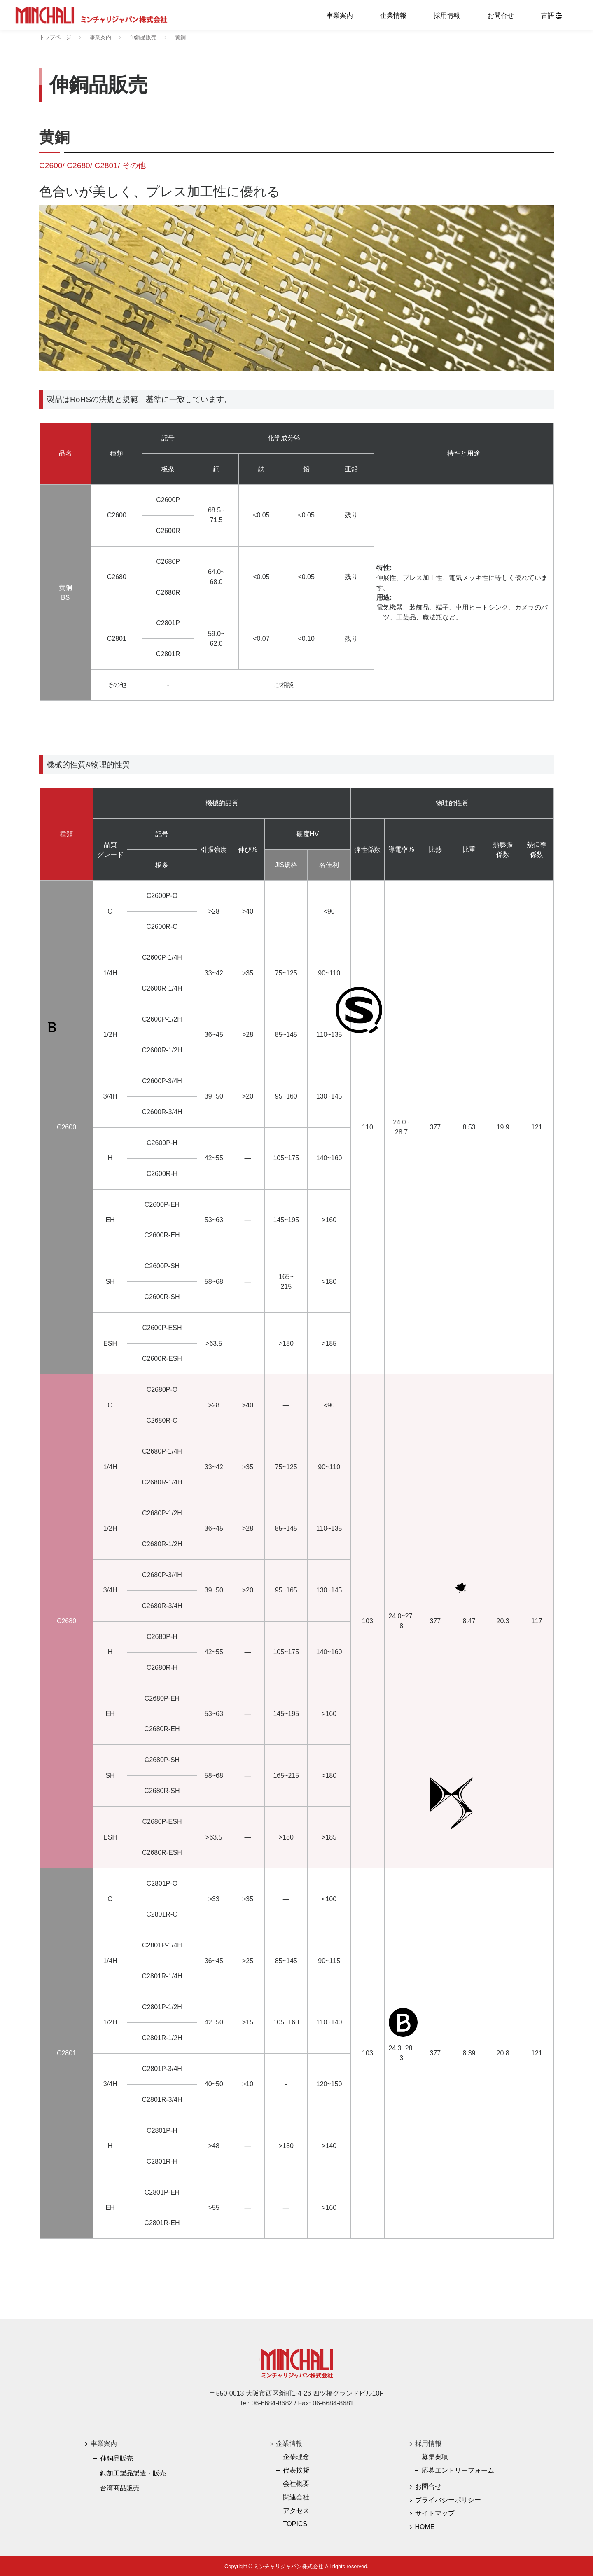  What do you see at coordinates (403, 2022) in the screenshot?
I see `brevo email marketing platform logo` at bounding box center [403, 2022].